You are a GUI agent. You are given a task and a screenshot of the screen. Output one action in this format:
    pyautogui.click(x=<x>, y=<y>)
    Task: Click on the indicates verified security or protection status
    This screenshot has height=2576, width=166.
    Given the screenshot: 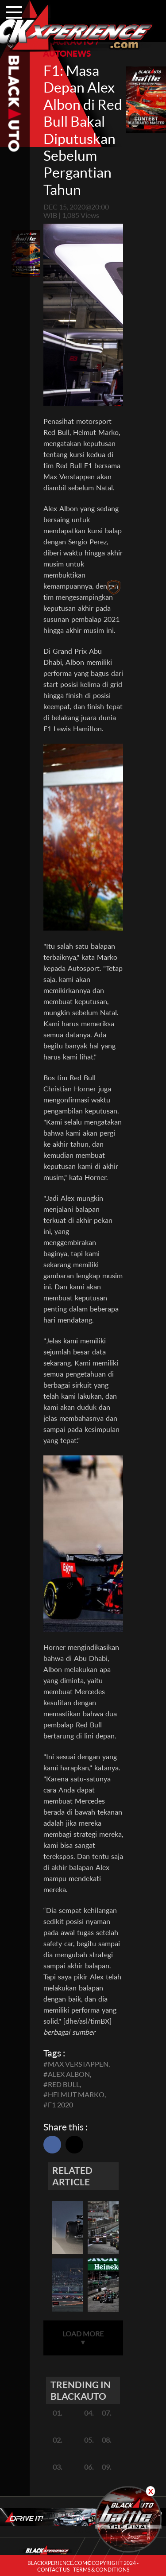 What is the action you would take?
    pyautogui.click(x=114, y=587)
    